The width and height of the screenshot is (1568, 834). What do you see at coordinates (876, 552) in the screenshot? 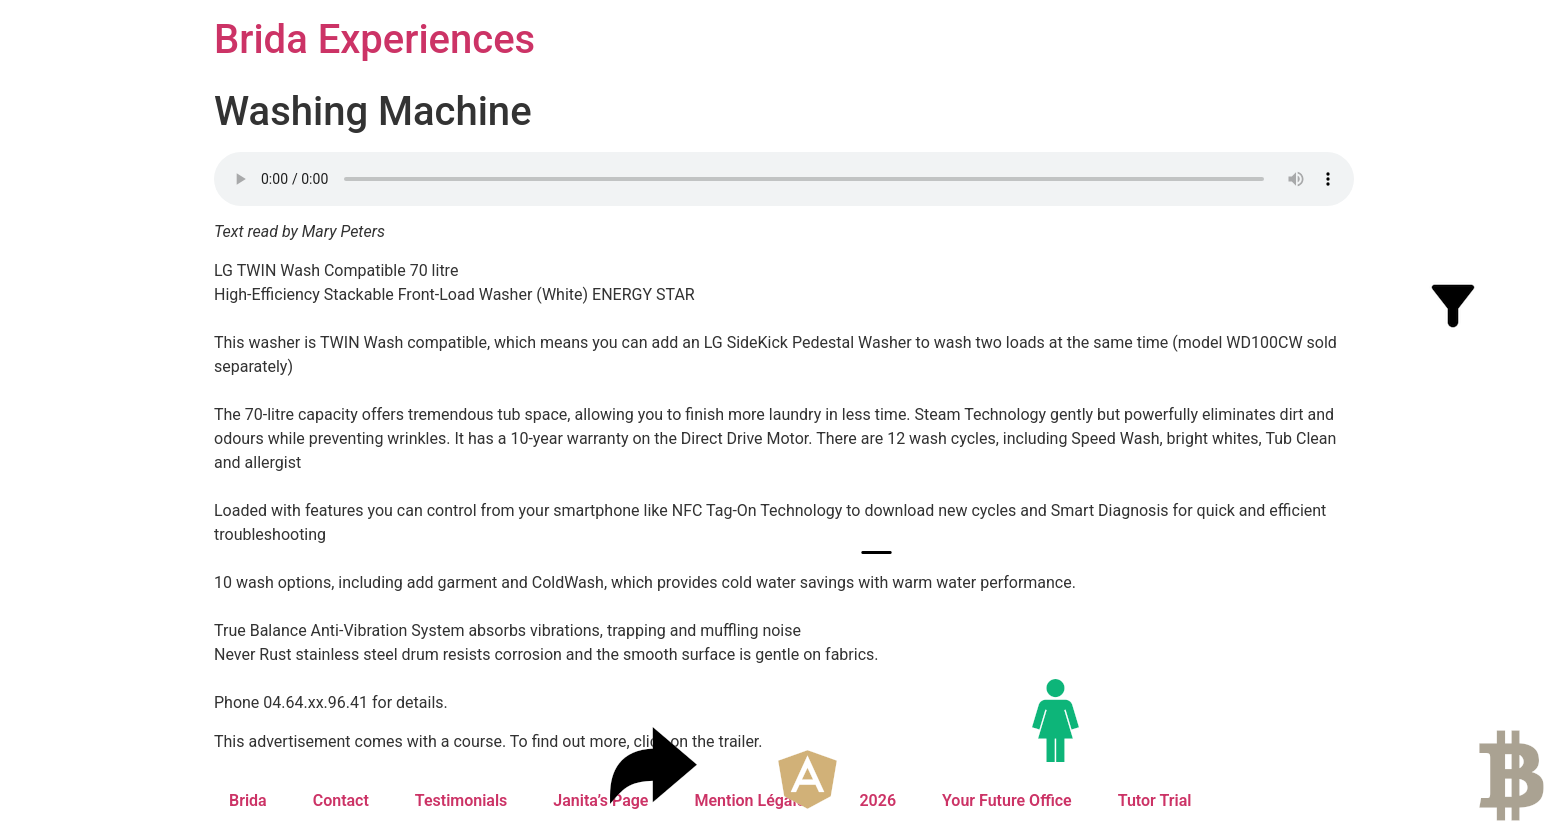
I see `remove an item from a list` at bounding box center [876, 552].